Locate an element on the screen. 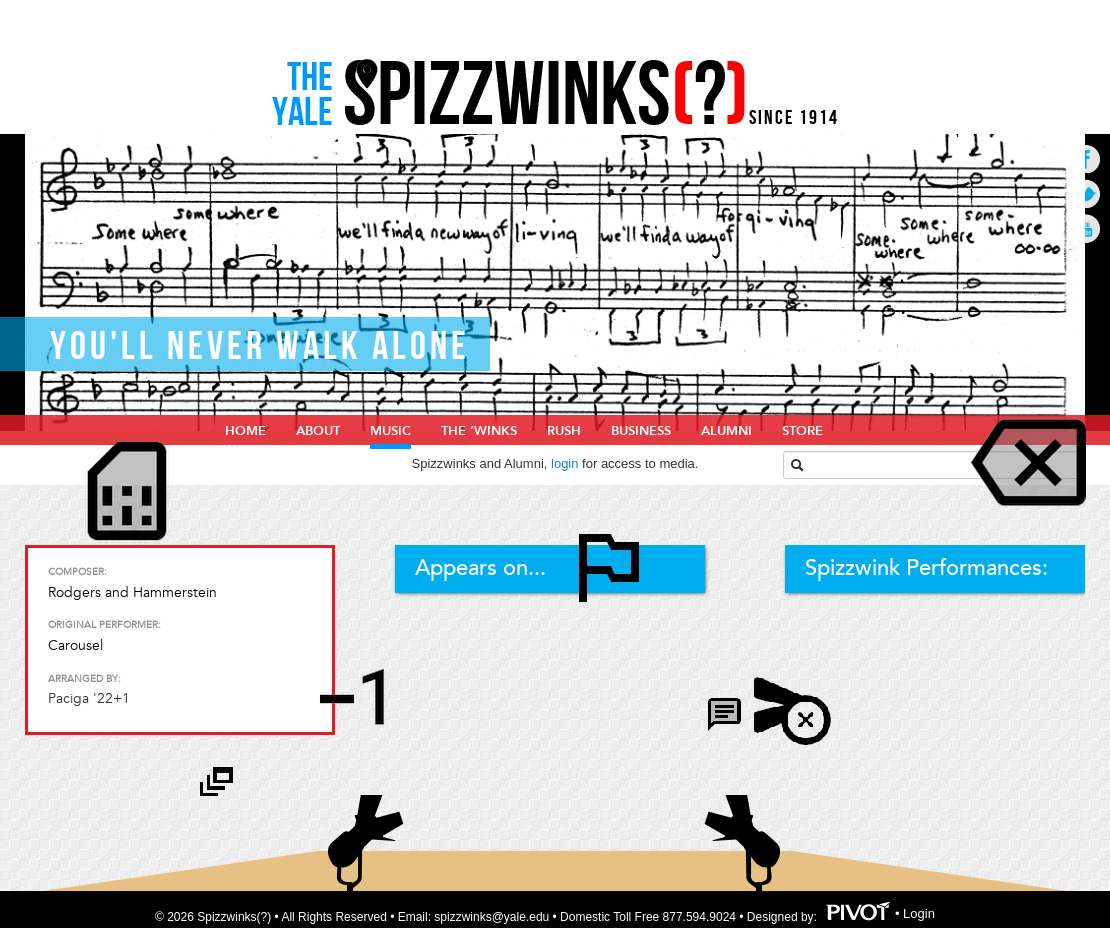 This screenshot has width=1110, height=928. flag or report content is located at coordinates (607, 566).